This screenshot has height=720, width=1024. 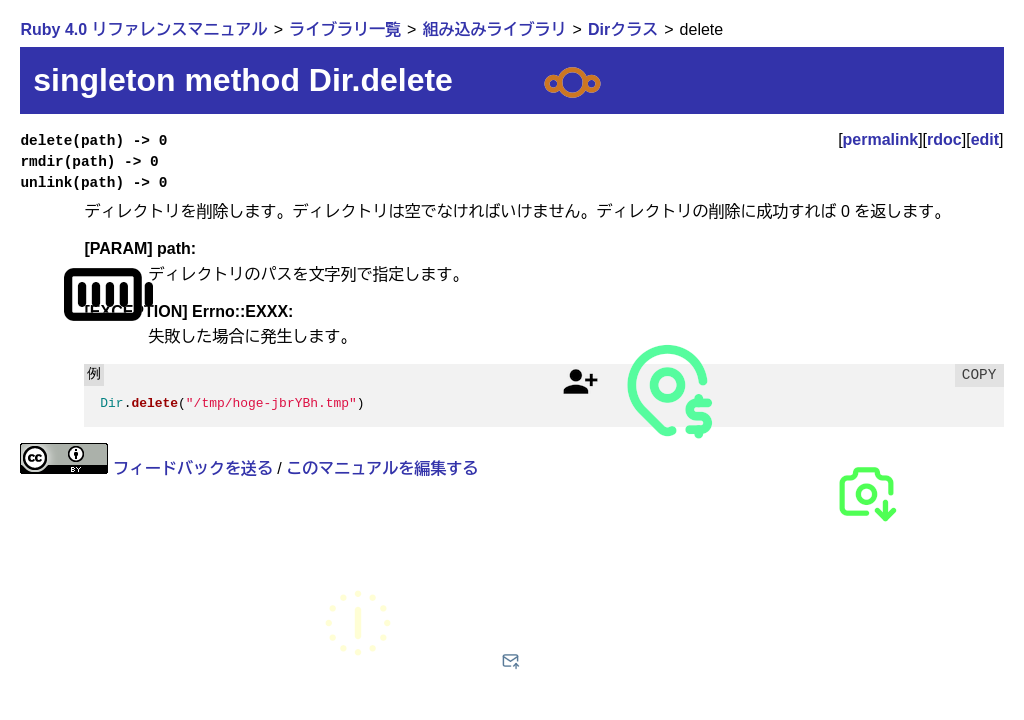 What do you see at coordinates (108, 294) in the screenshot?
I see `indicates battery is fully charged` at bounding box center [108, 294].